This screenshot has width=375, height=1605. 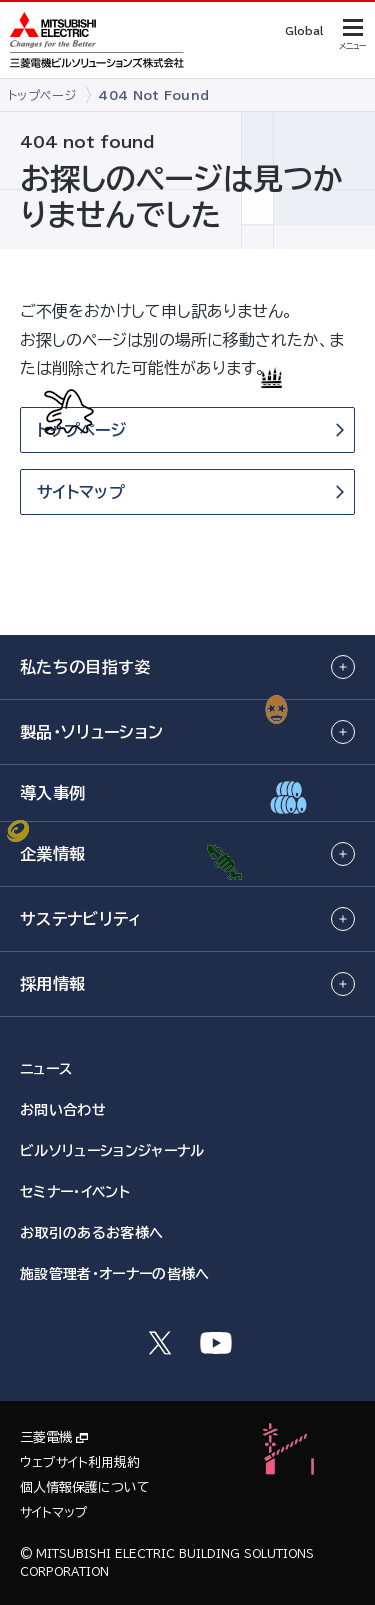 I want to click on activate thunder or lightning ability, so click(x=224, y=862).